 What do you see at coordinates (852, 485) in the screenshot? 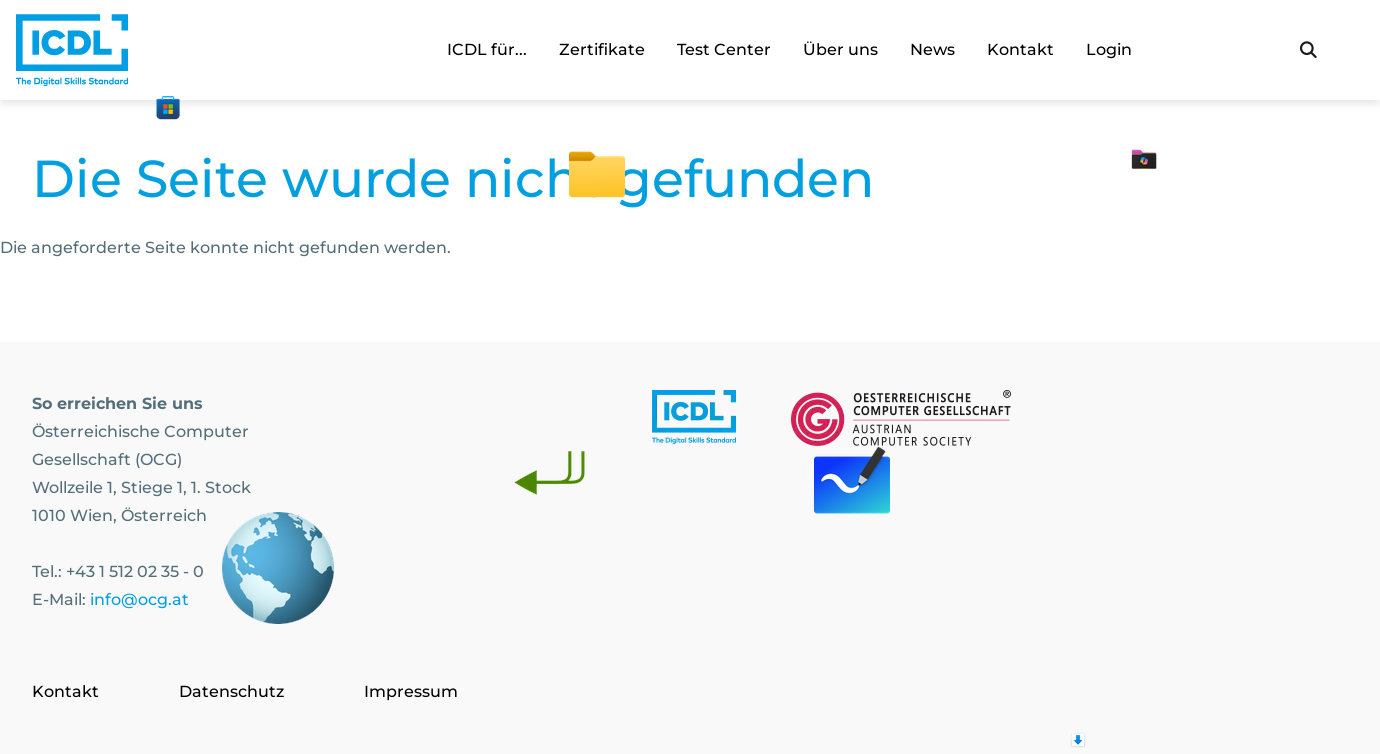
I see `open the whiteboard app` at bounding box center [852, 485].